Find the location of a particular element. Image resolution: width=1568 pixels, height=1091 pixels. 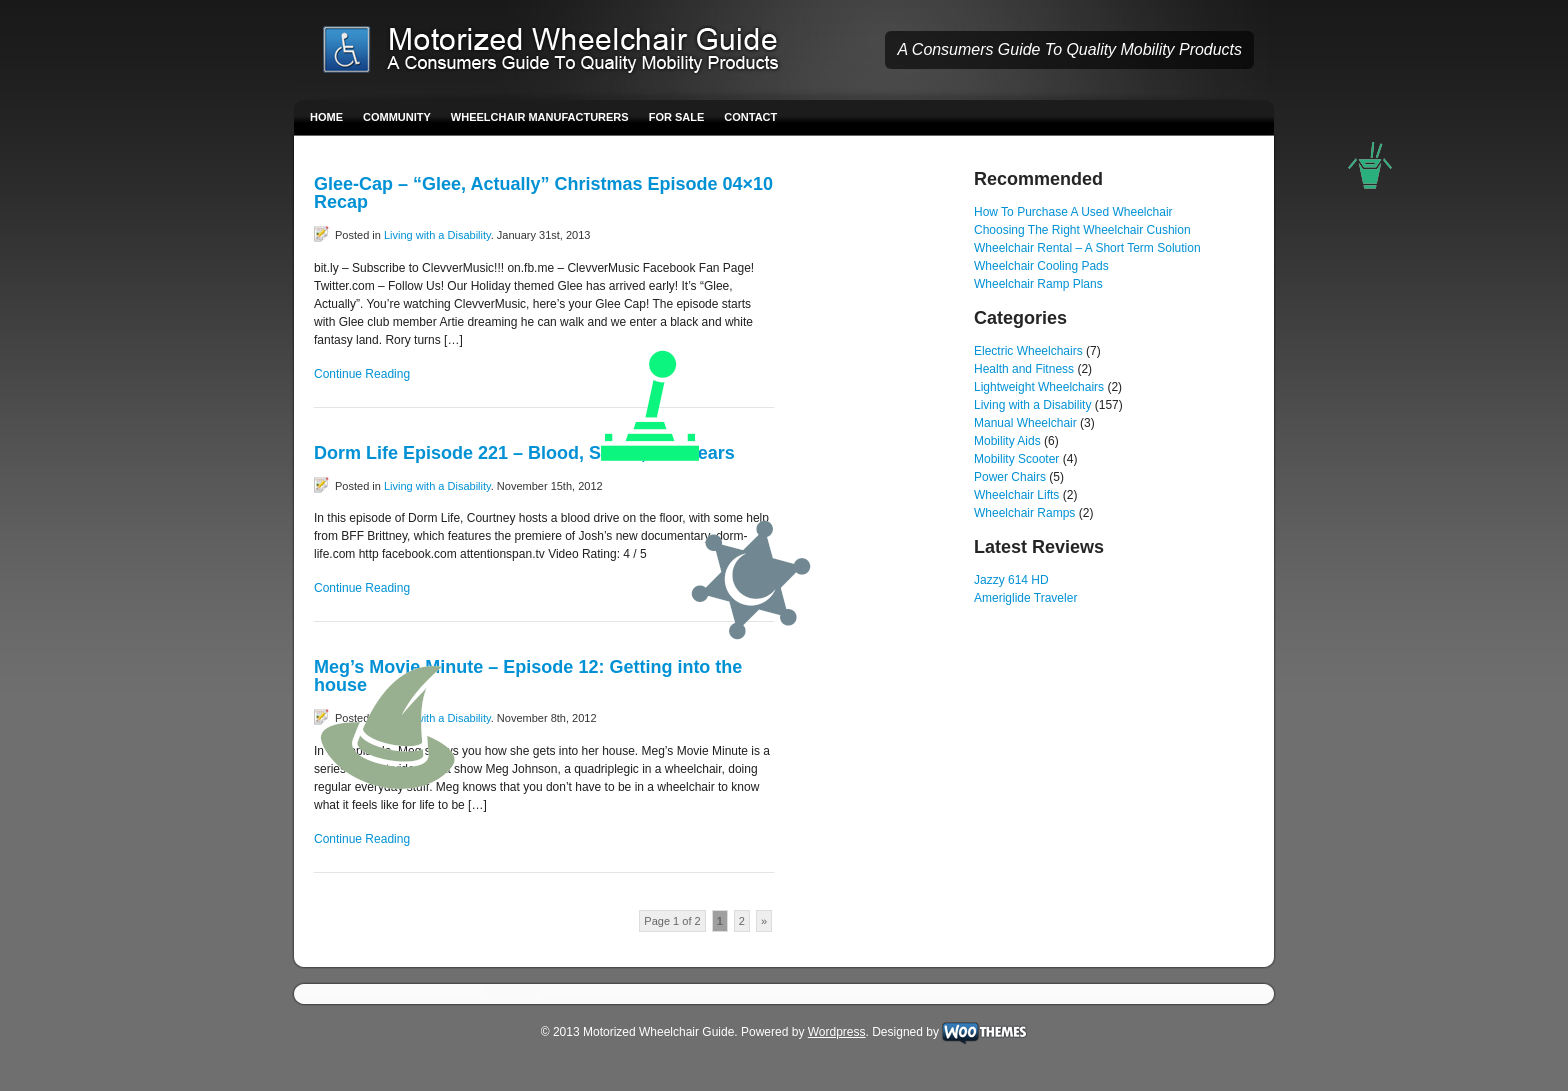

indicates law enforcement or sheriff-related content is located at coordinates (751, 579).